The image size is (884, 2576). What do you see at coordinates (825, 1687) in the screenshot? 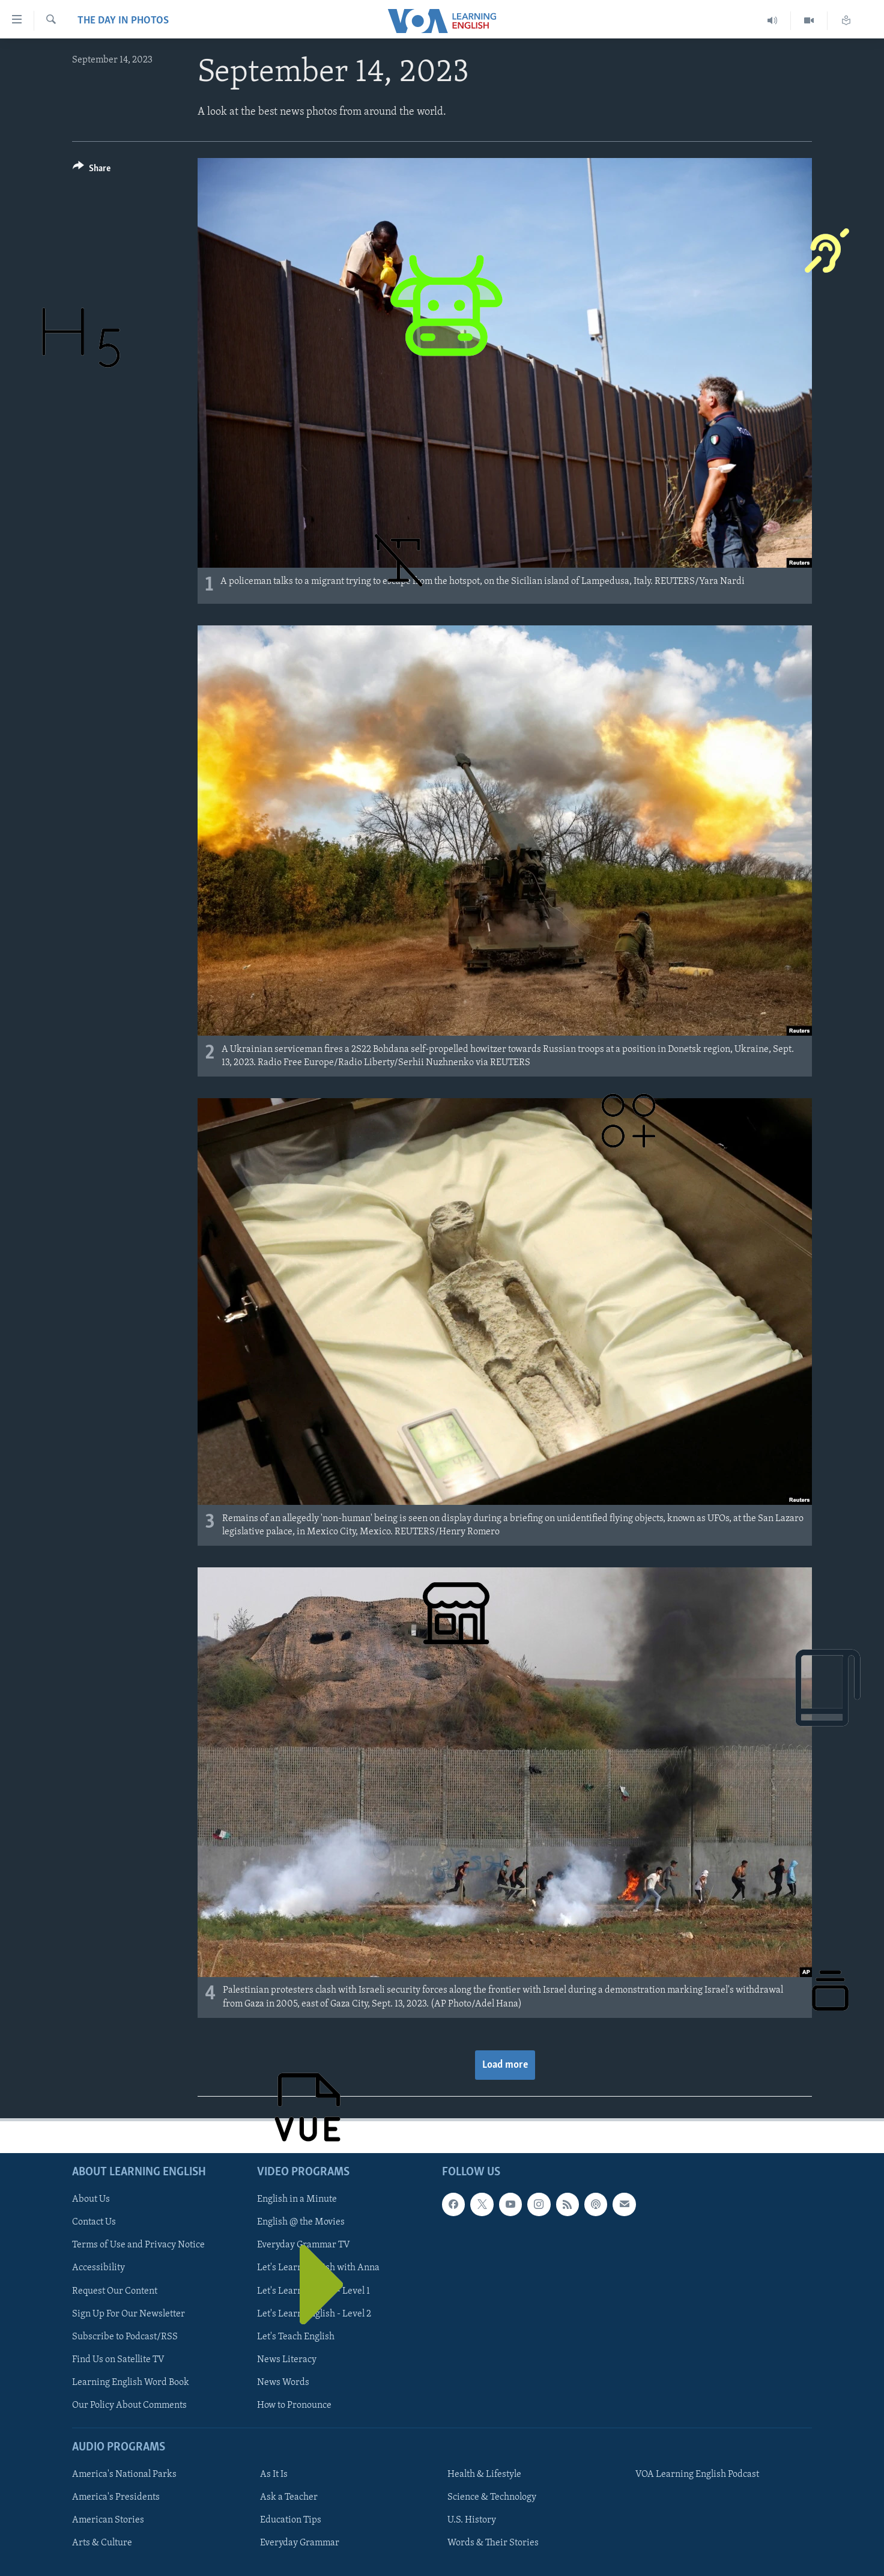
I see `indicates towel or linen amenities available` at bounding box center [825, 1687].